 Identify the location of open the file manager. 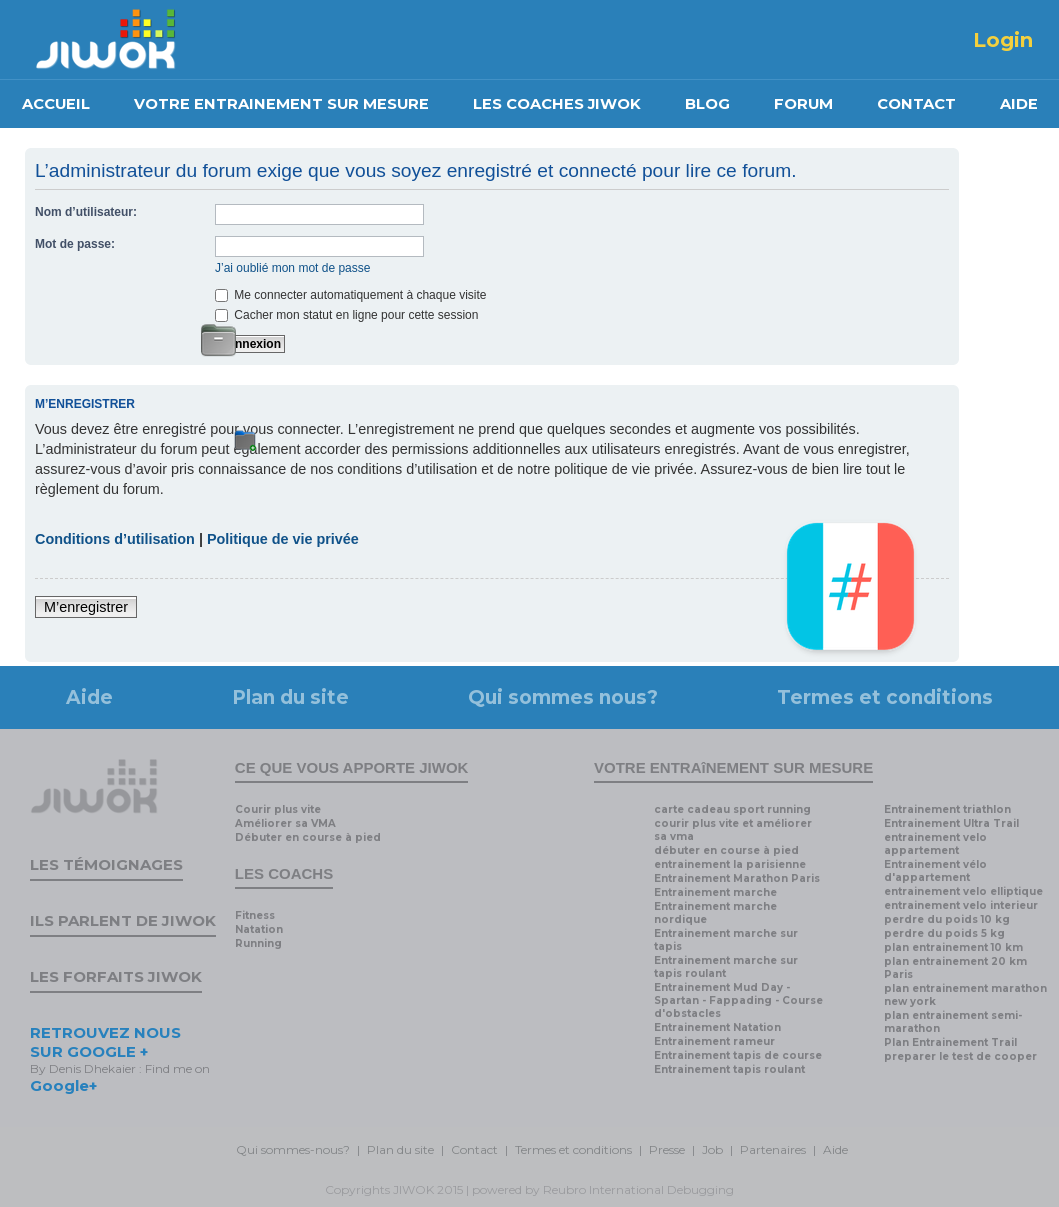
(218, 339).